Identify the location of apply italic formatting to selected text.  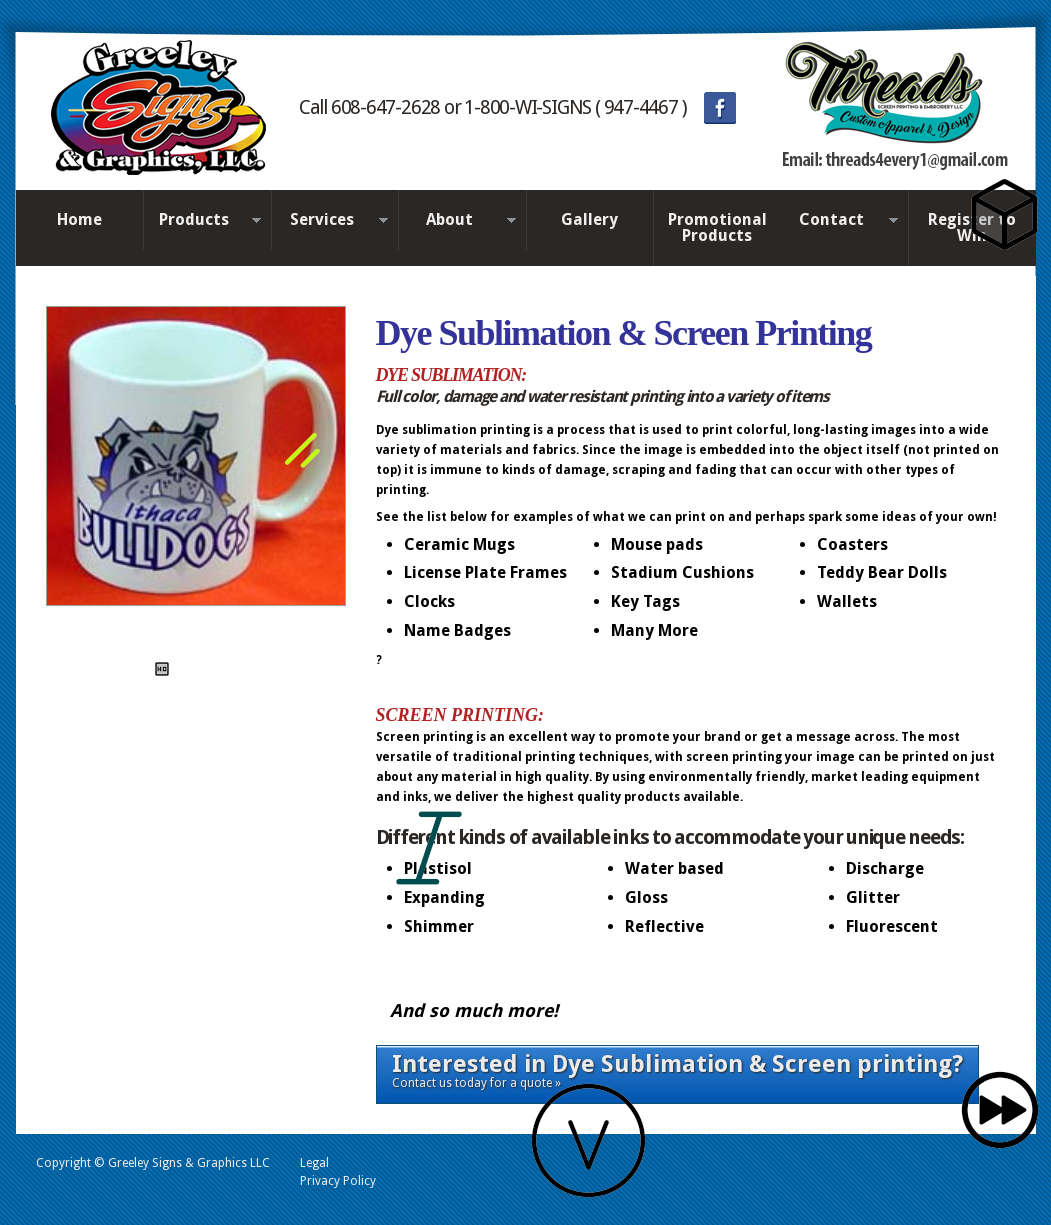
(429, 848).